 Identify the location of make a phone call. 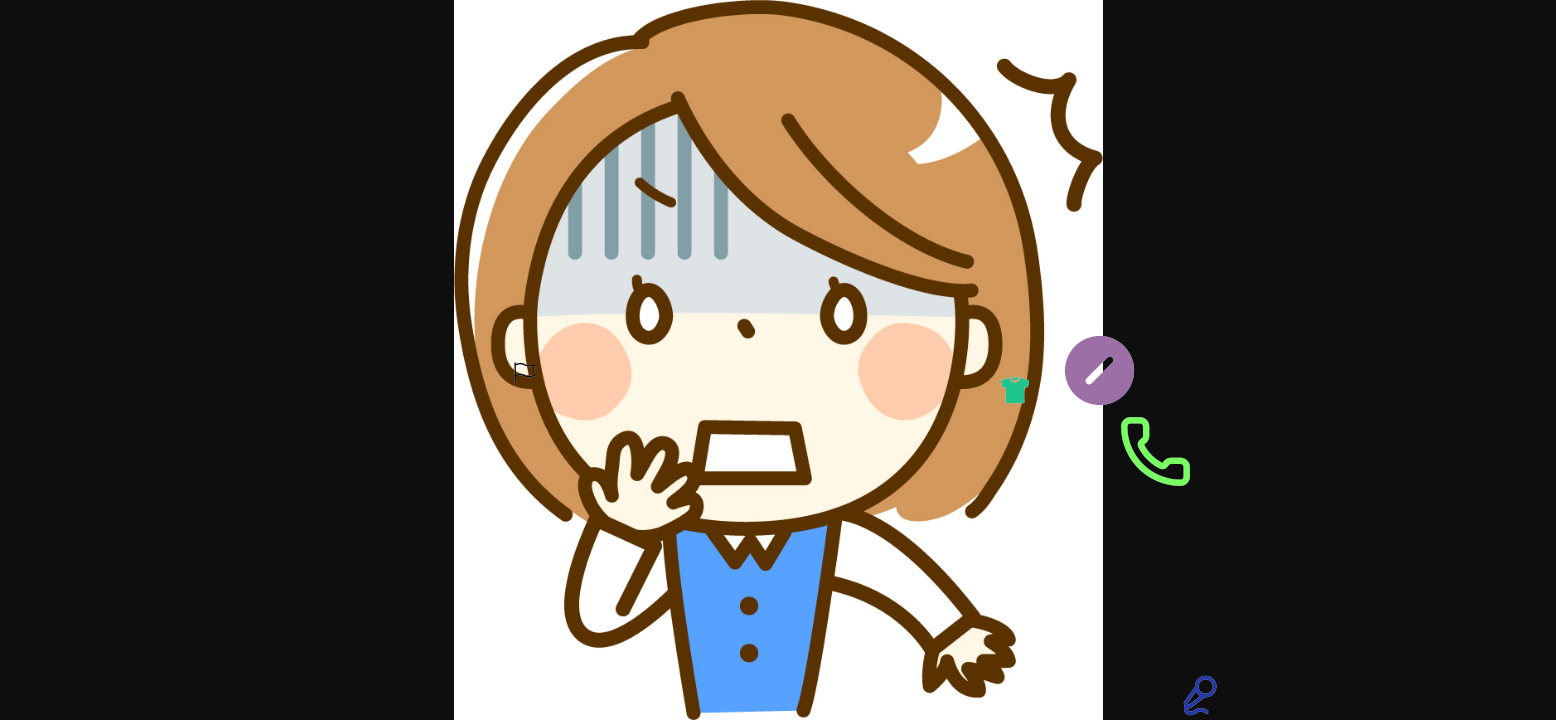
(1155, 451).